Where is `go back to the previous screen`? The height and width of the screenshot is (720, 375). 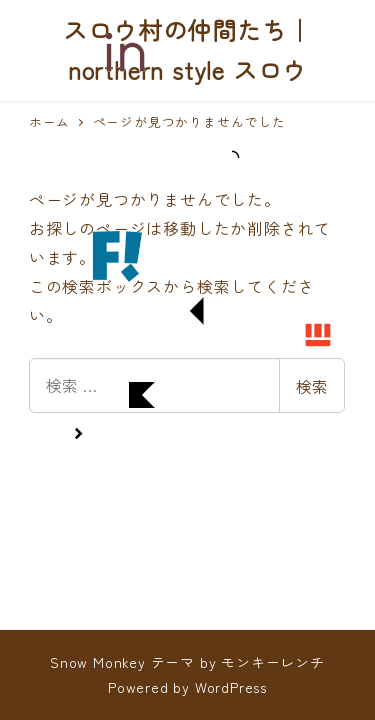 go back to the previous screen is located at coordinates (199, 311).